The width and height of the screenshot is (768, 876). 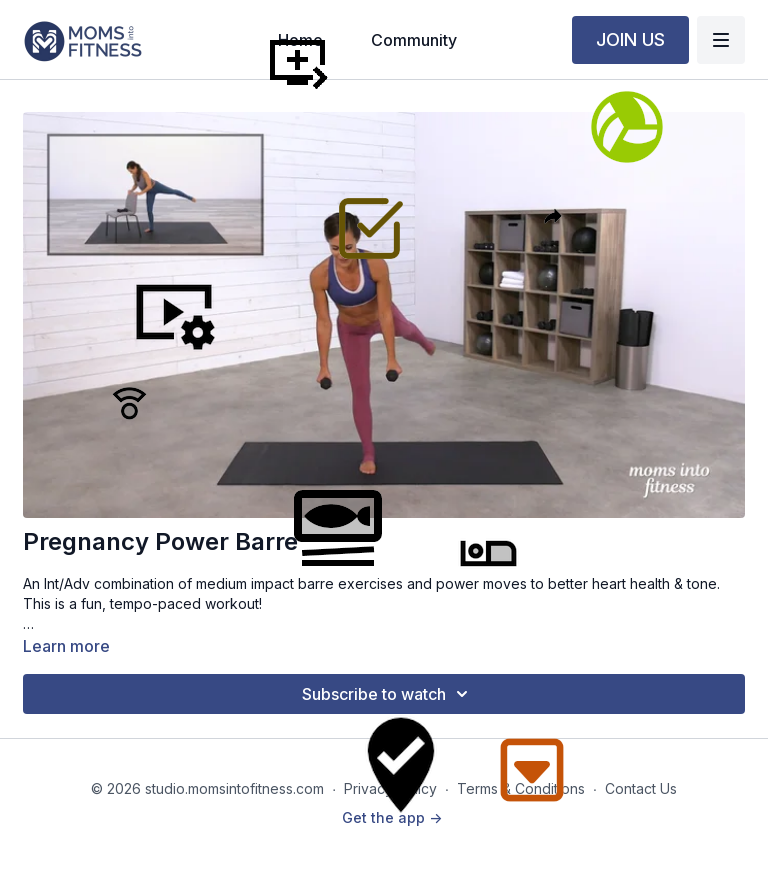 What do you see at coordinates (338, 530) in the screenshot?
I see `view set meal or bento box options` at bounding box center [338, 530].